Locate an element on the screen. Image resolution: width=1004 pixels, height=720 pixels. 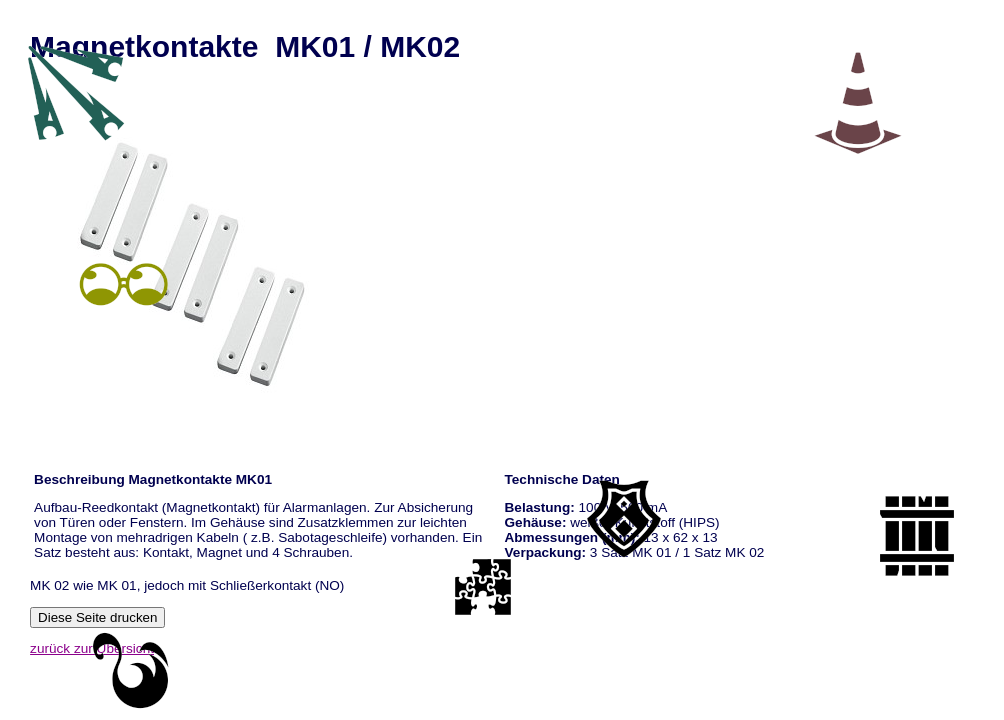
indicates a fire or flame effect in a game is located at coordinates (131, 670).